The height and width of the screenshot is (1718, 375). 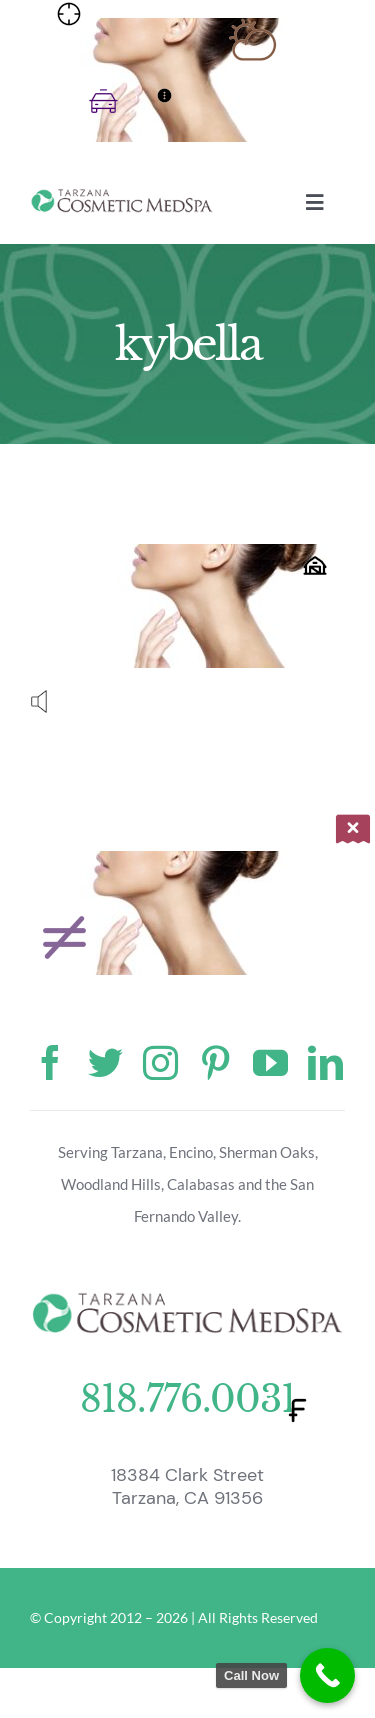 What do you see at coordinates (43, 701) in the screenshot?
I see `speaker with no audio output` at bounding box center [43, 701].